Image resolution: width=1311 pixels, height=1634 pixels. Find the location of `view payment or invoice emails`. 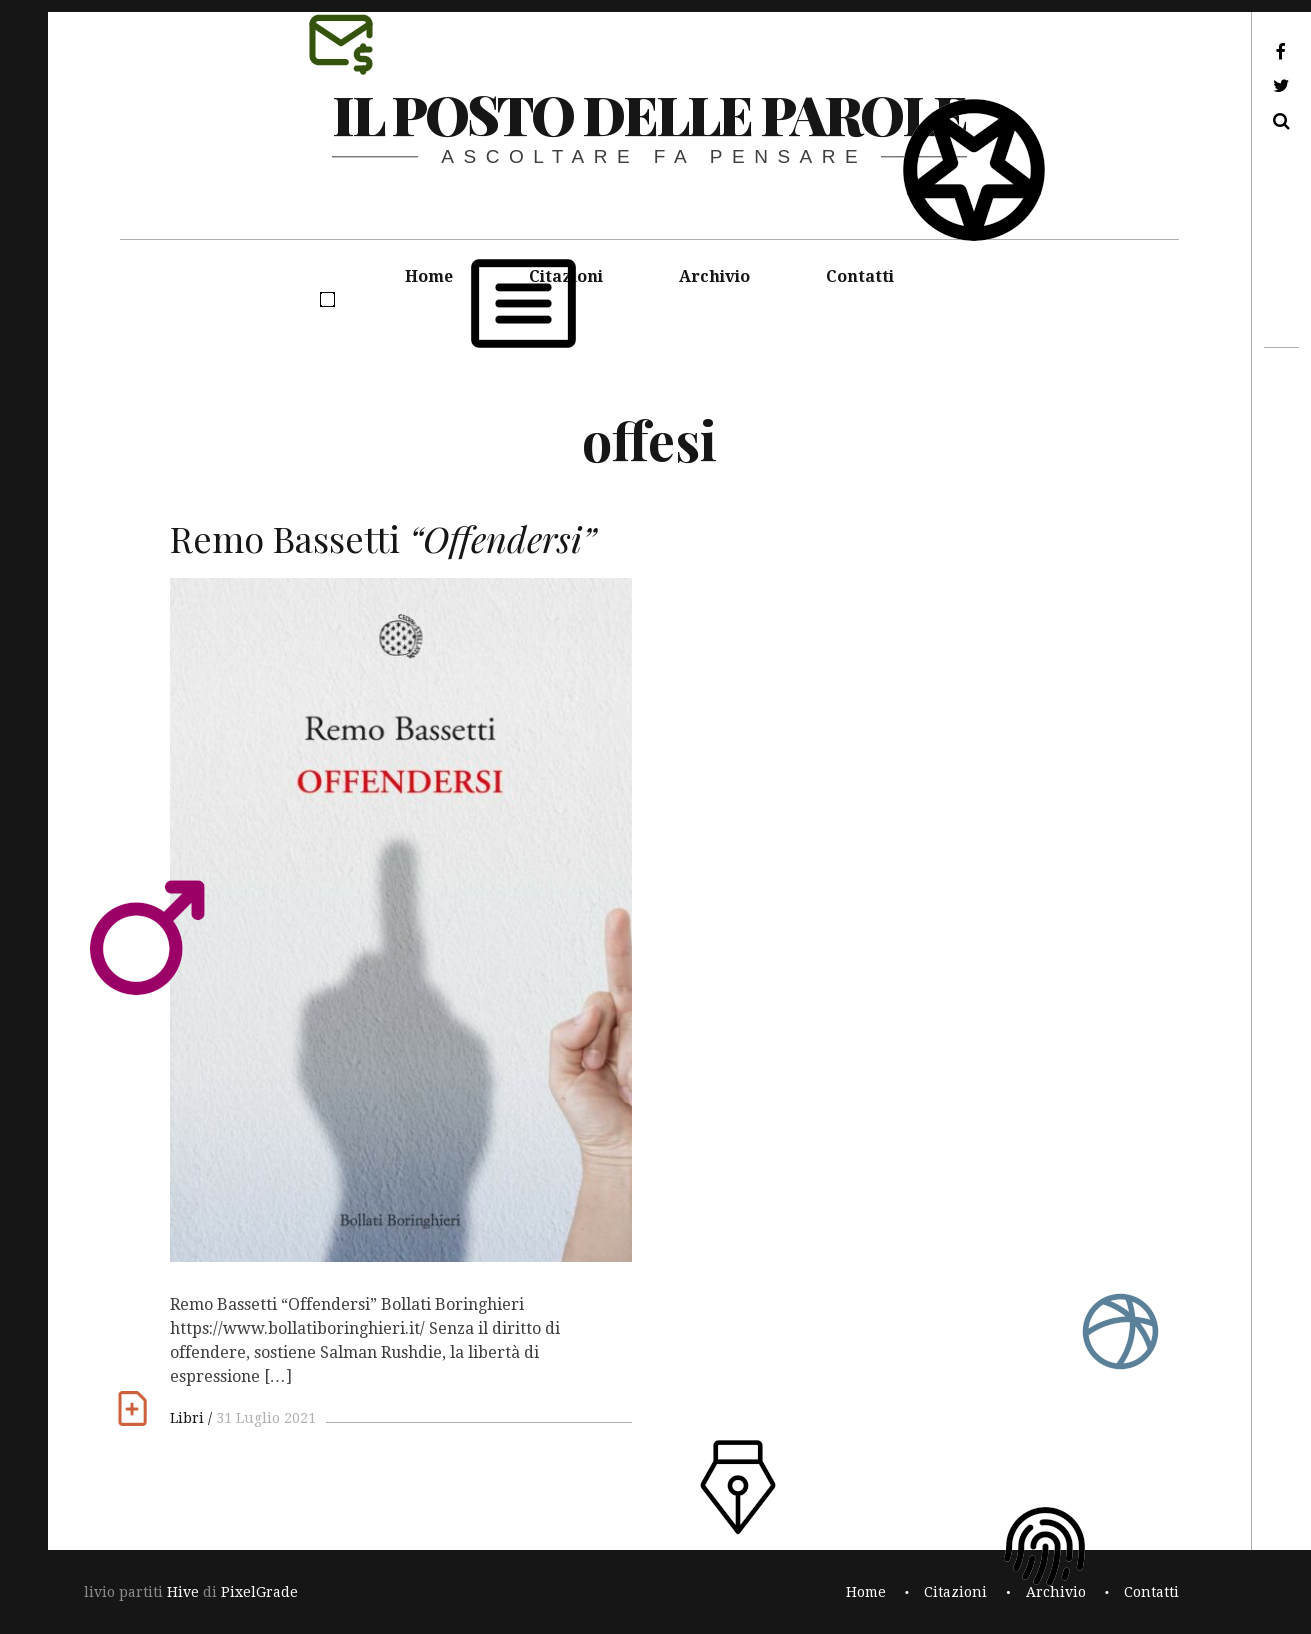

view payment or invoice emails is located at coordinates (341, 40).